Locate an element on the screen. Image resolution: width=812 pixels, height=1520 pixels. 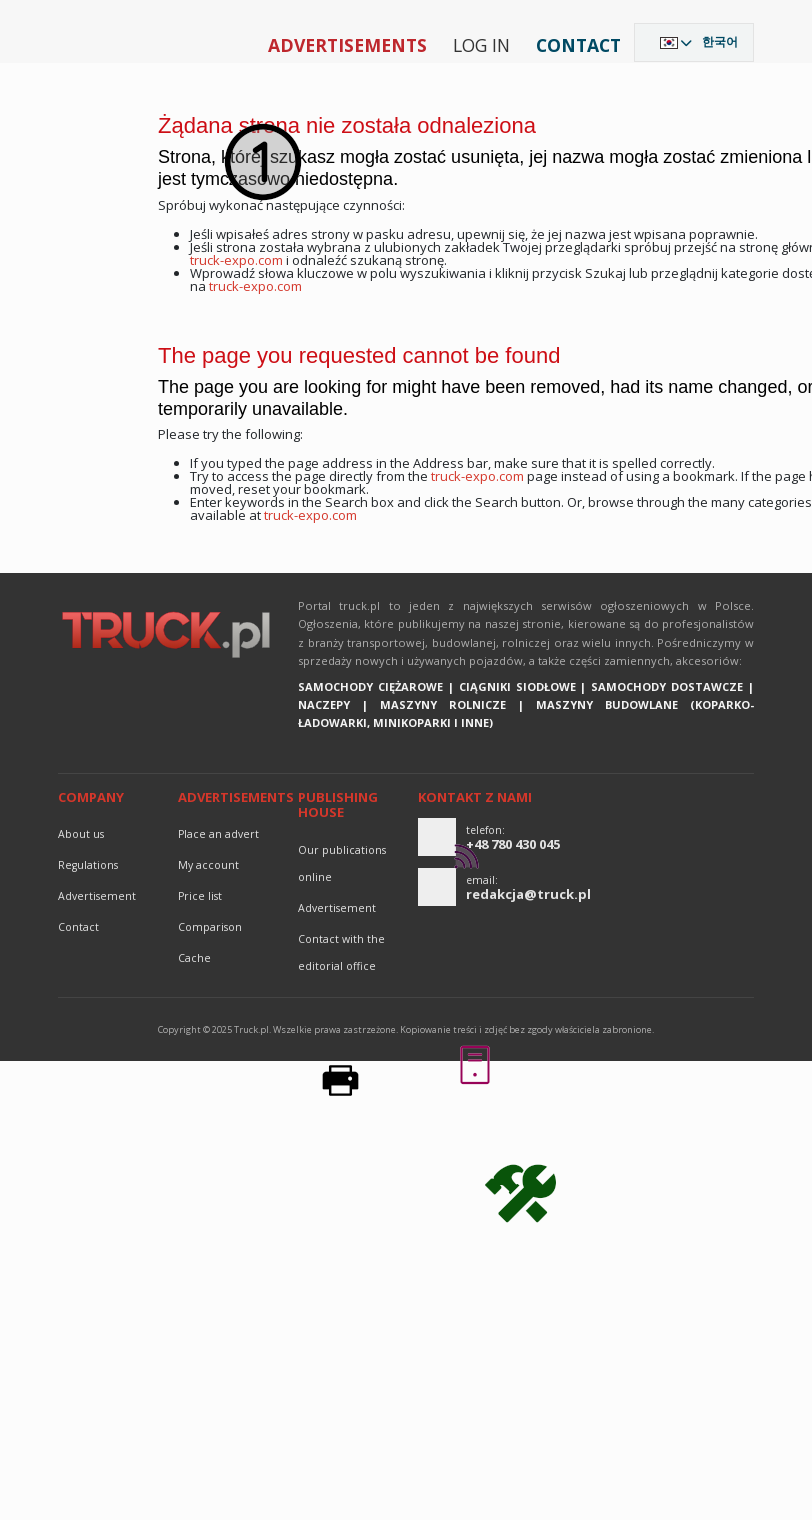
access desktop computer or server settings is located at coordinates (475, 1065).